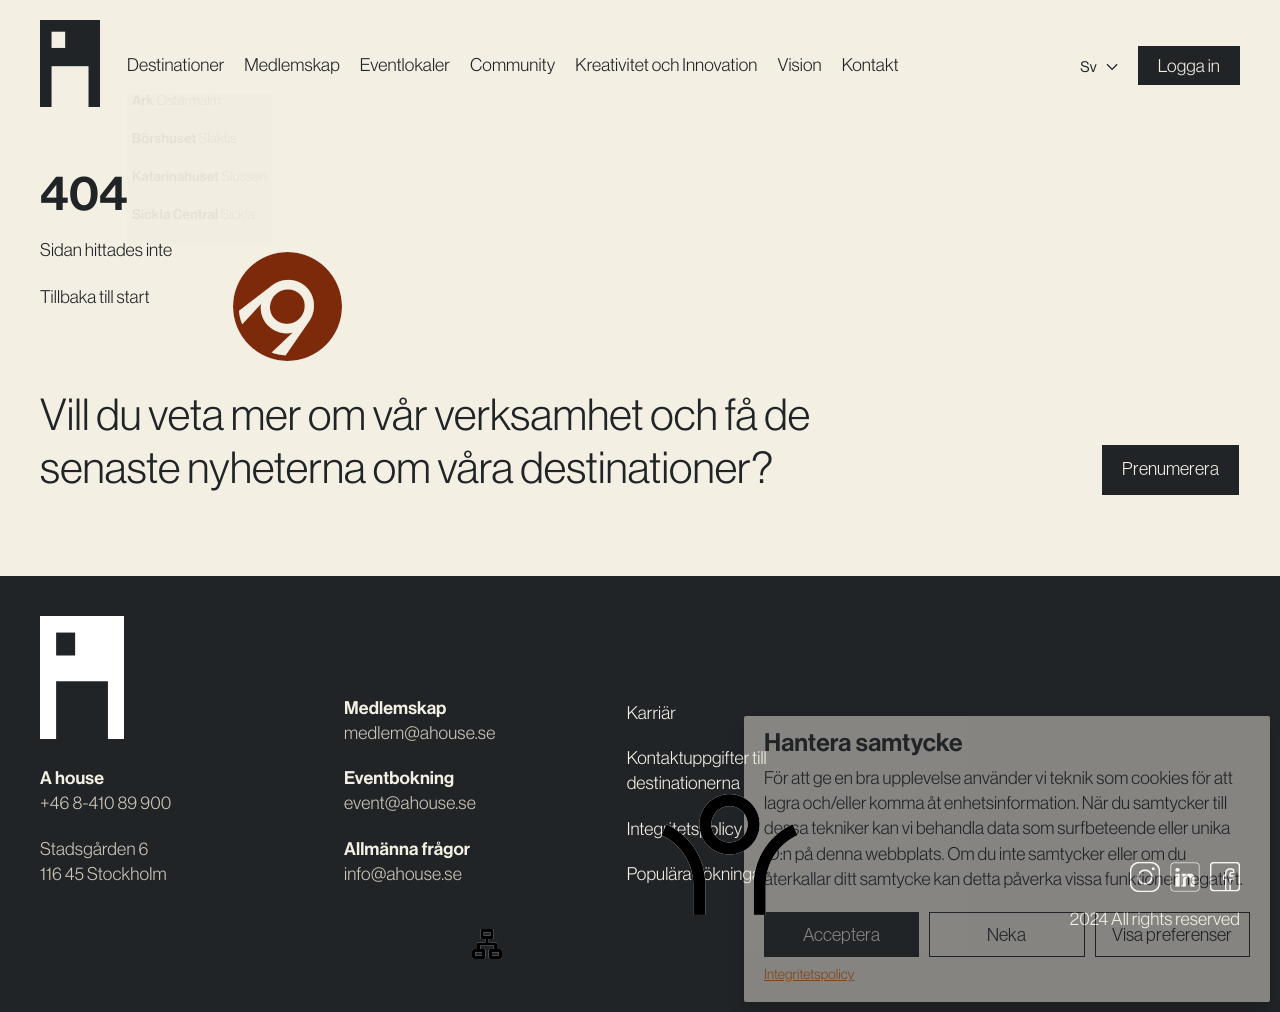 The image size is (1280, 1012). Describe the element at coordinates (287, 306) in the screenshot. I see `visit AppVeyor CI/CD platform` at that location.